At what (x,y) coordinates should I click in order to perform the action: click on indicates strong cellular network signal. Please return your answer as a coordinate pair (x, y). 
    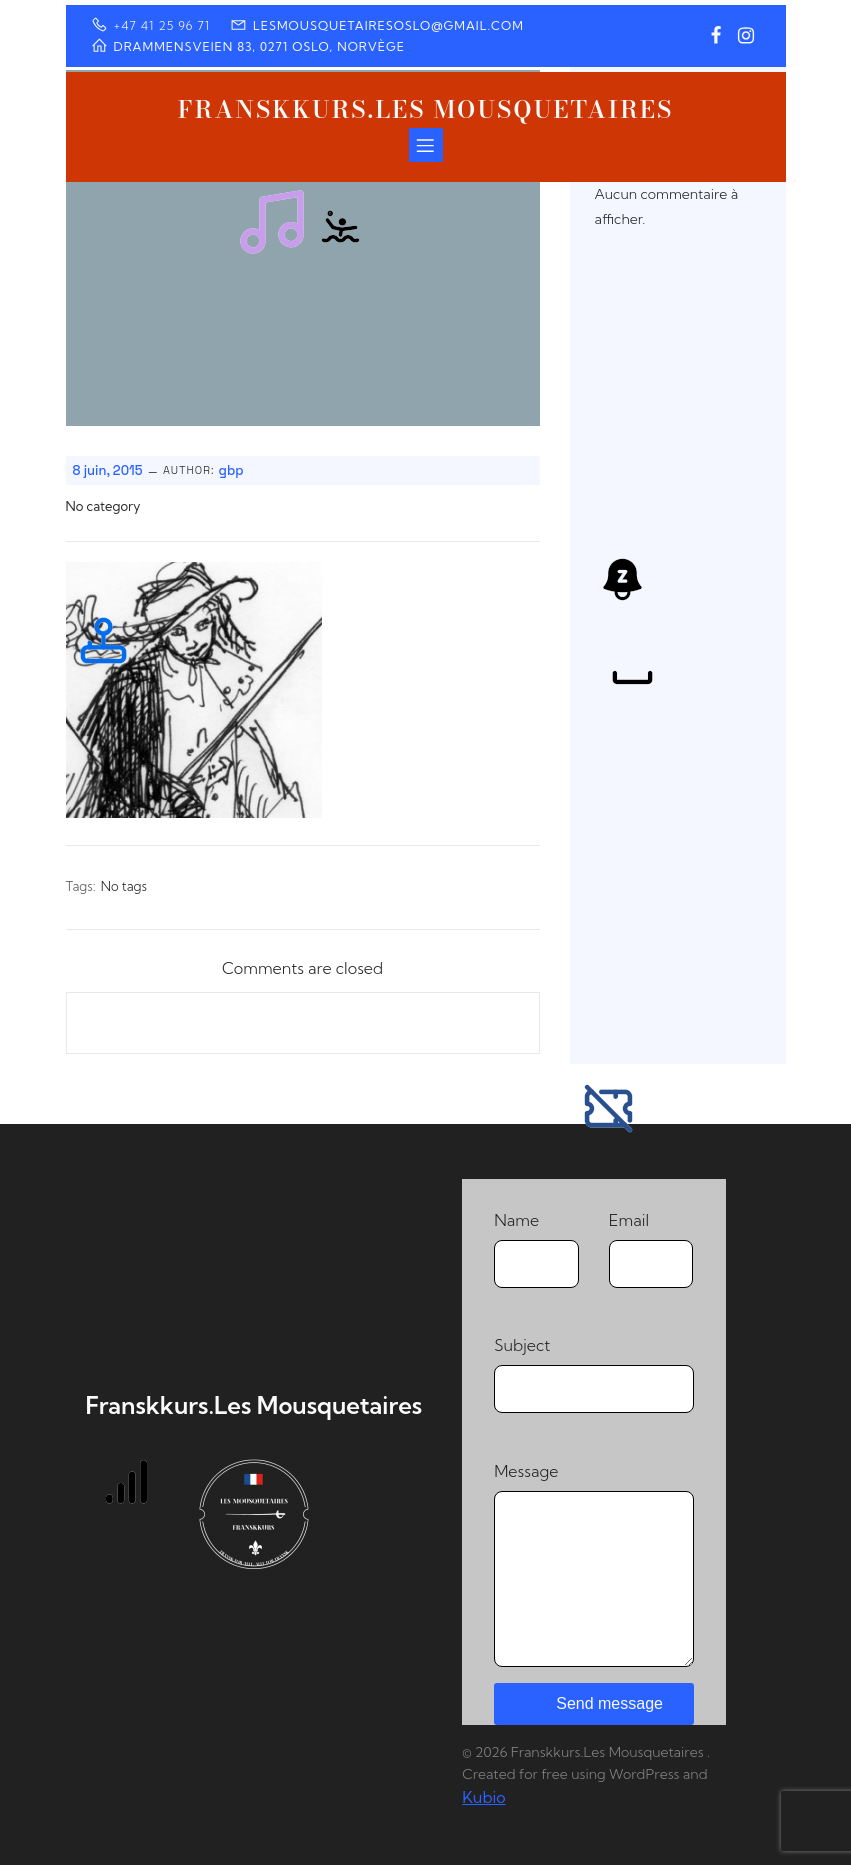
    Looking at the image, I should click on (134, 1479).